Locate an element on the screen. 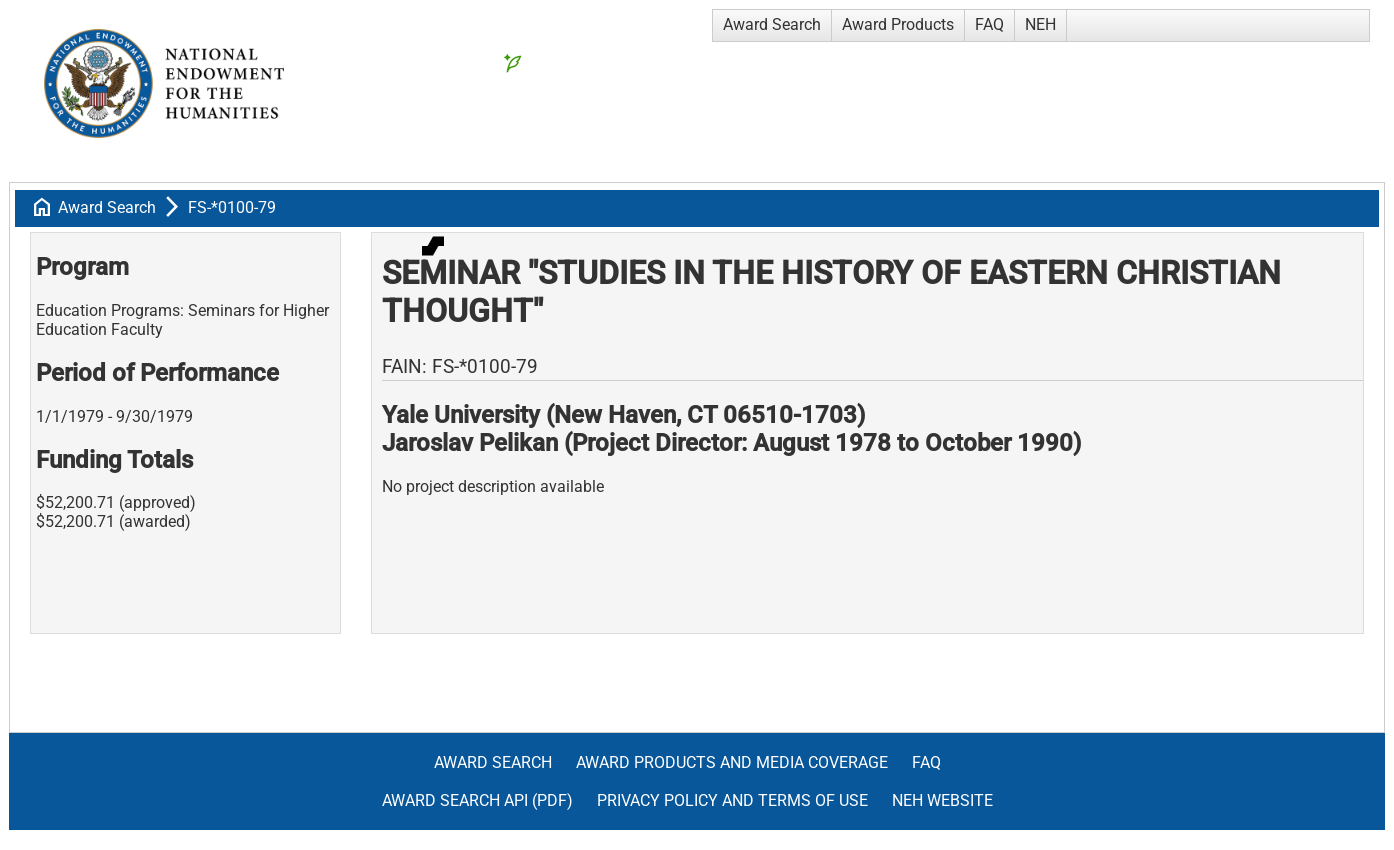 This screenshot has width=1394, height=850. salt project logo is located at coordinates (433, 246).